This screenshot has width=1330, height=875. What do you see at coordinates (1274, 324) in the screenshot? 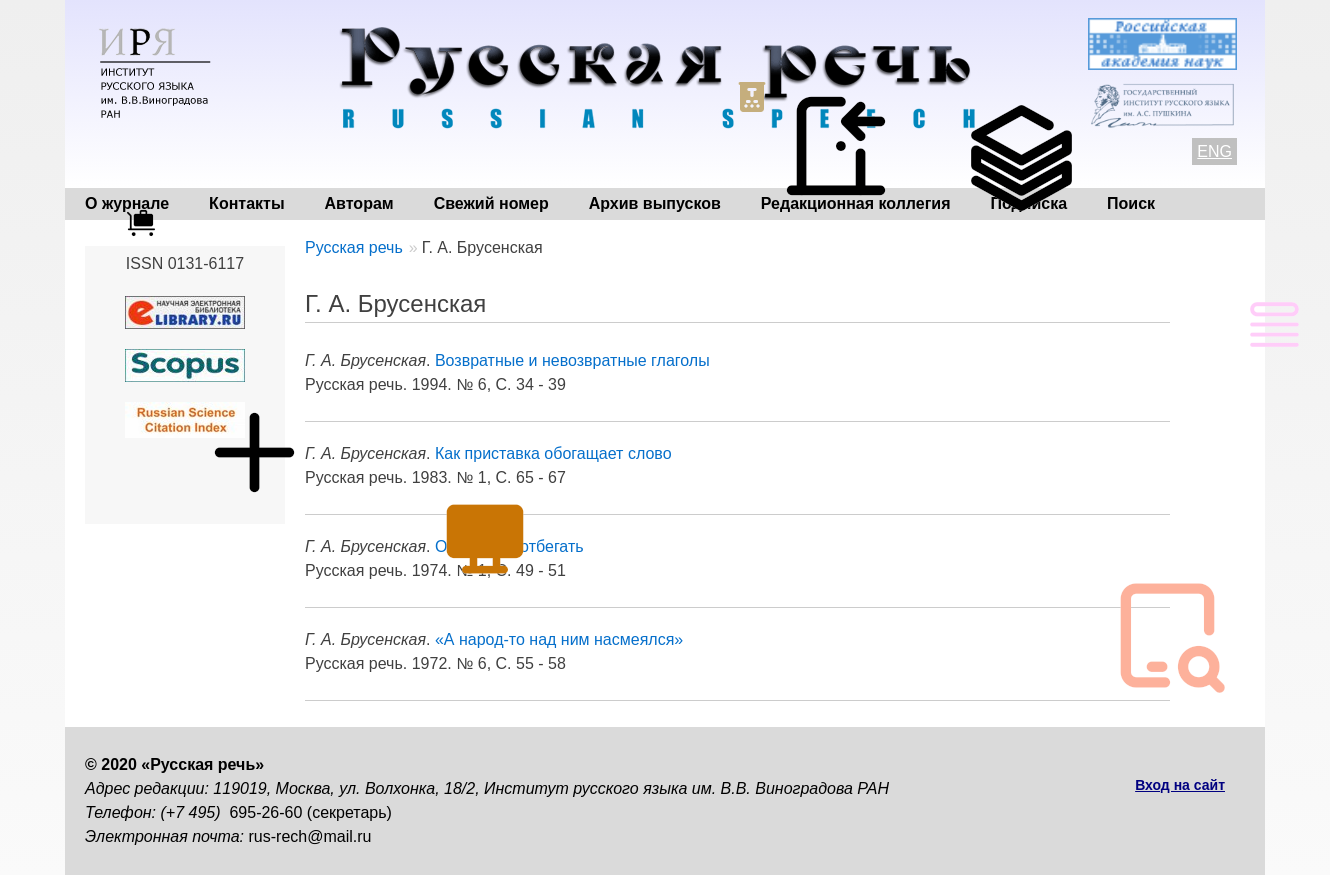
I see `view a playlist or media queue` at bounding box center [1274, 324].